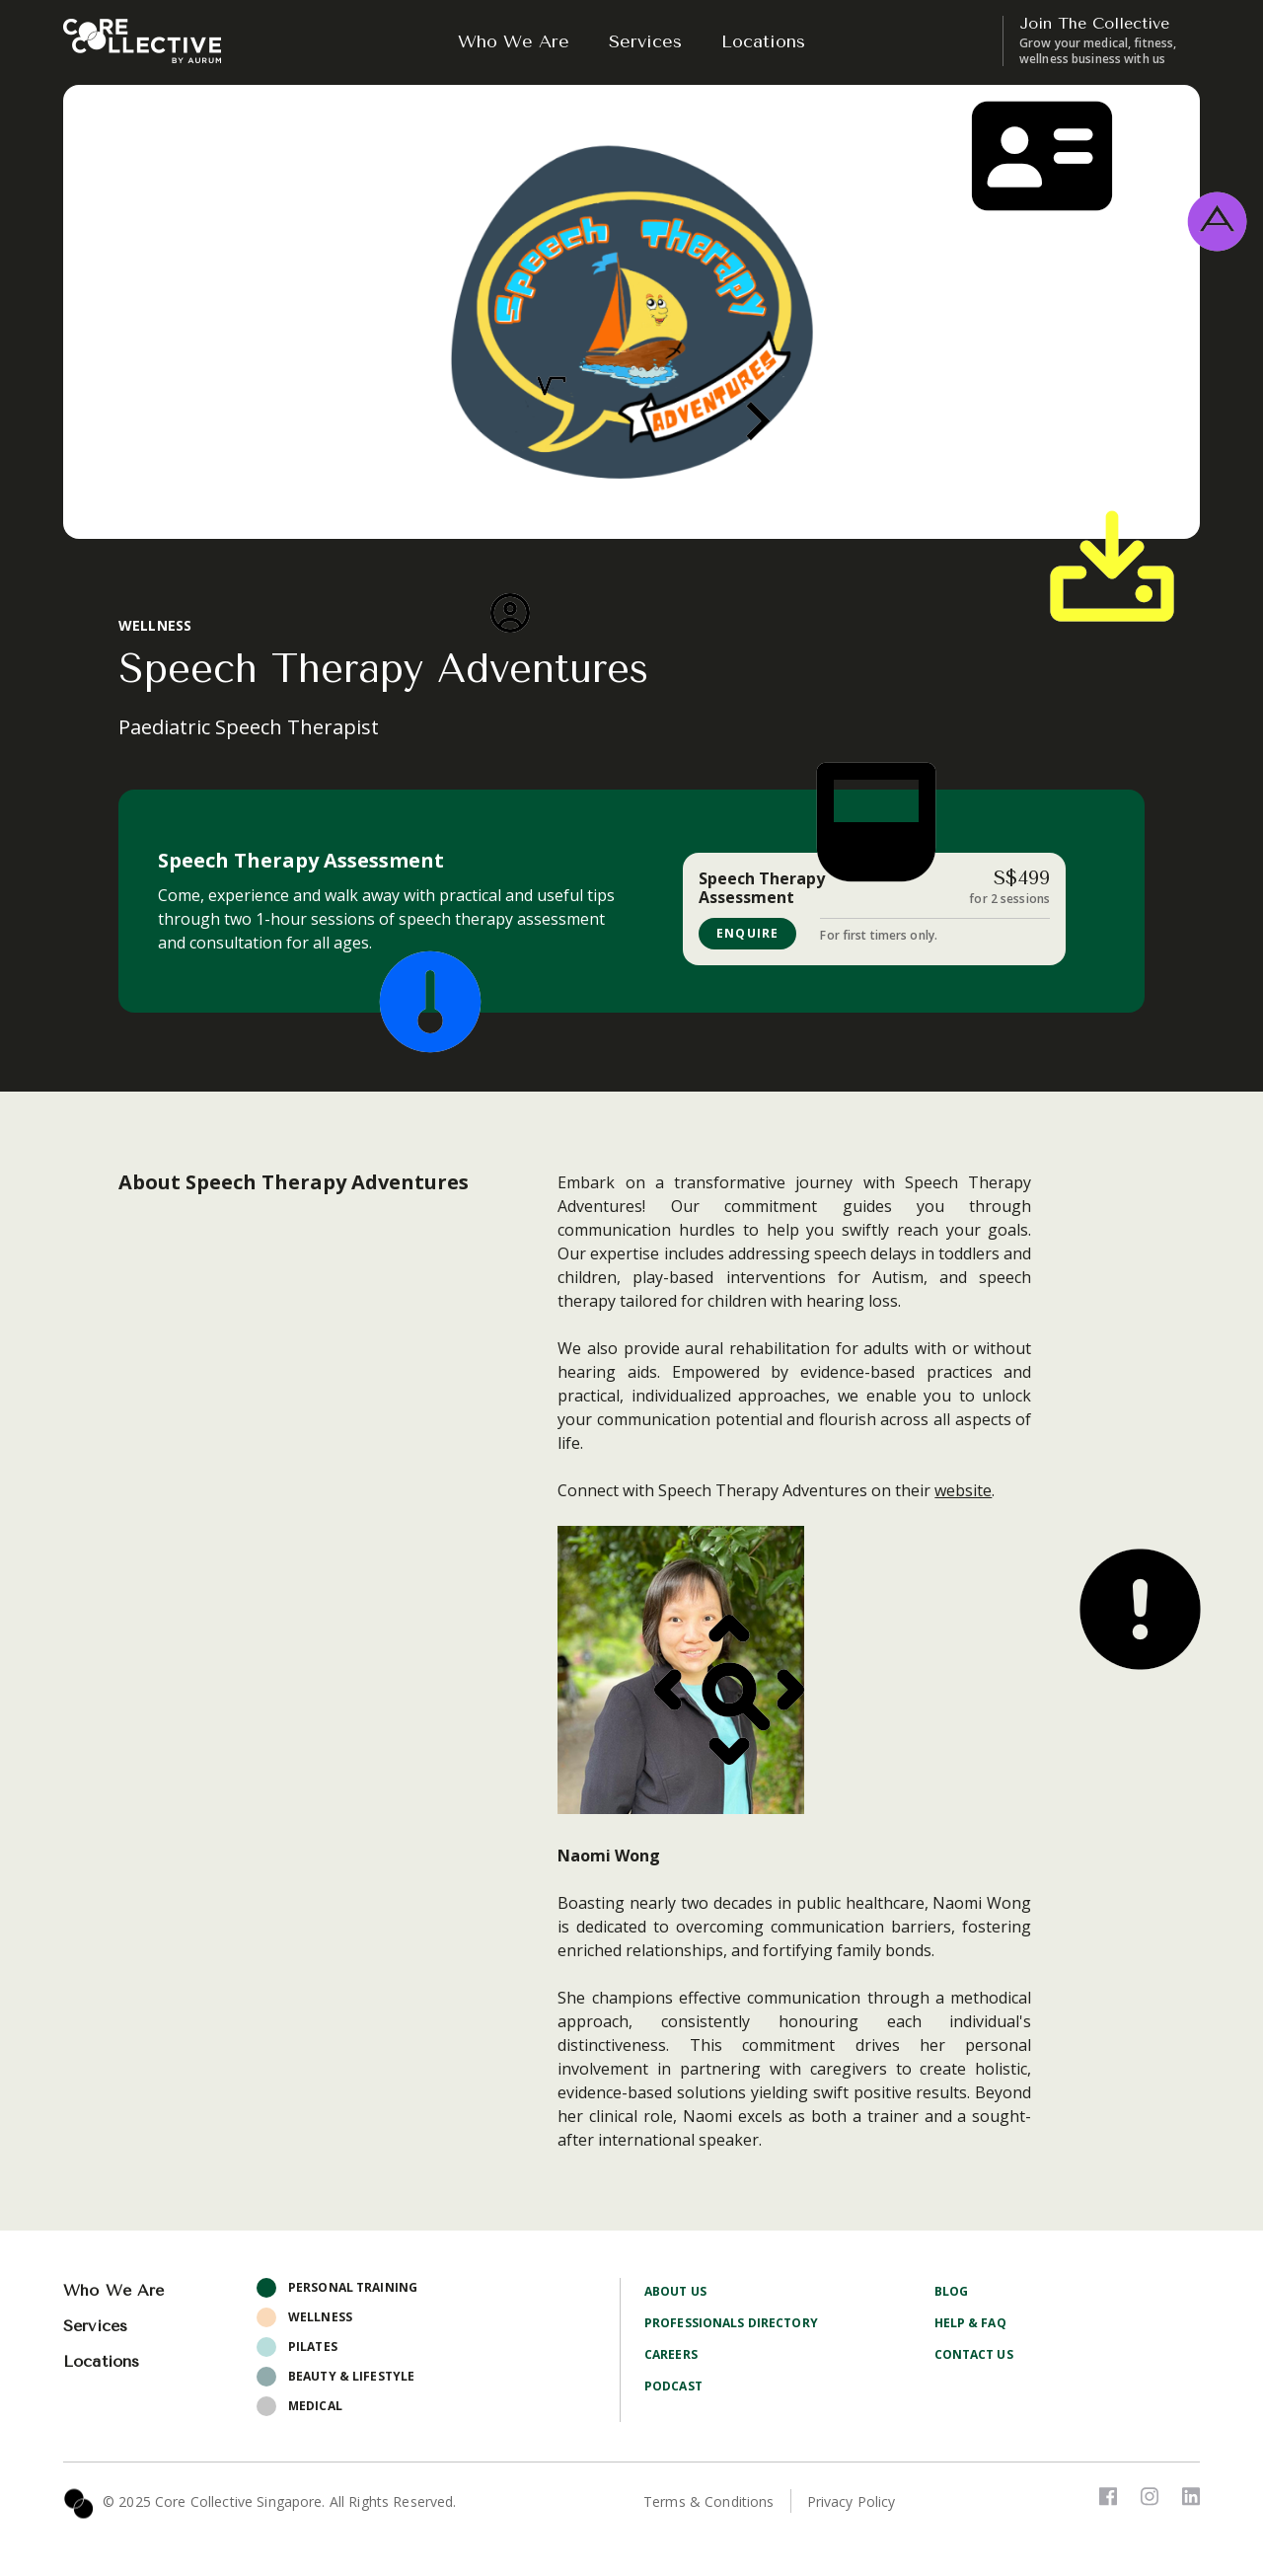 Image resolution: width=1263 pixels, height=2576 pixels. Describe the element at coordinates (1140, 1609) in the screenshot. I see `indicates a warning or alert requiring attention` at that location.